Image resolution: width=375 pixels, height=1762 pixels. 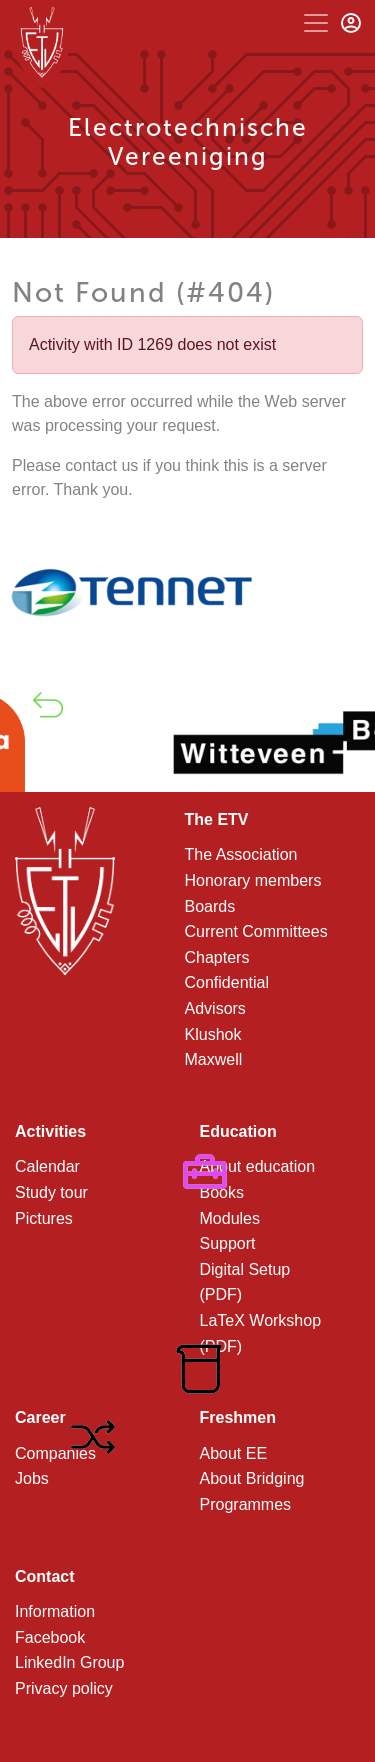 What do you see at coordinates (205, 1173) in the screenshot?
I see `access tools and utilities` at bounding box center [205, 1173].